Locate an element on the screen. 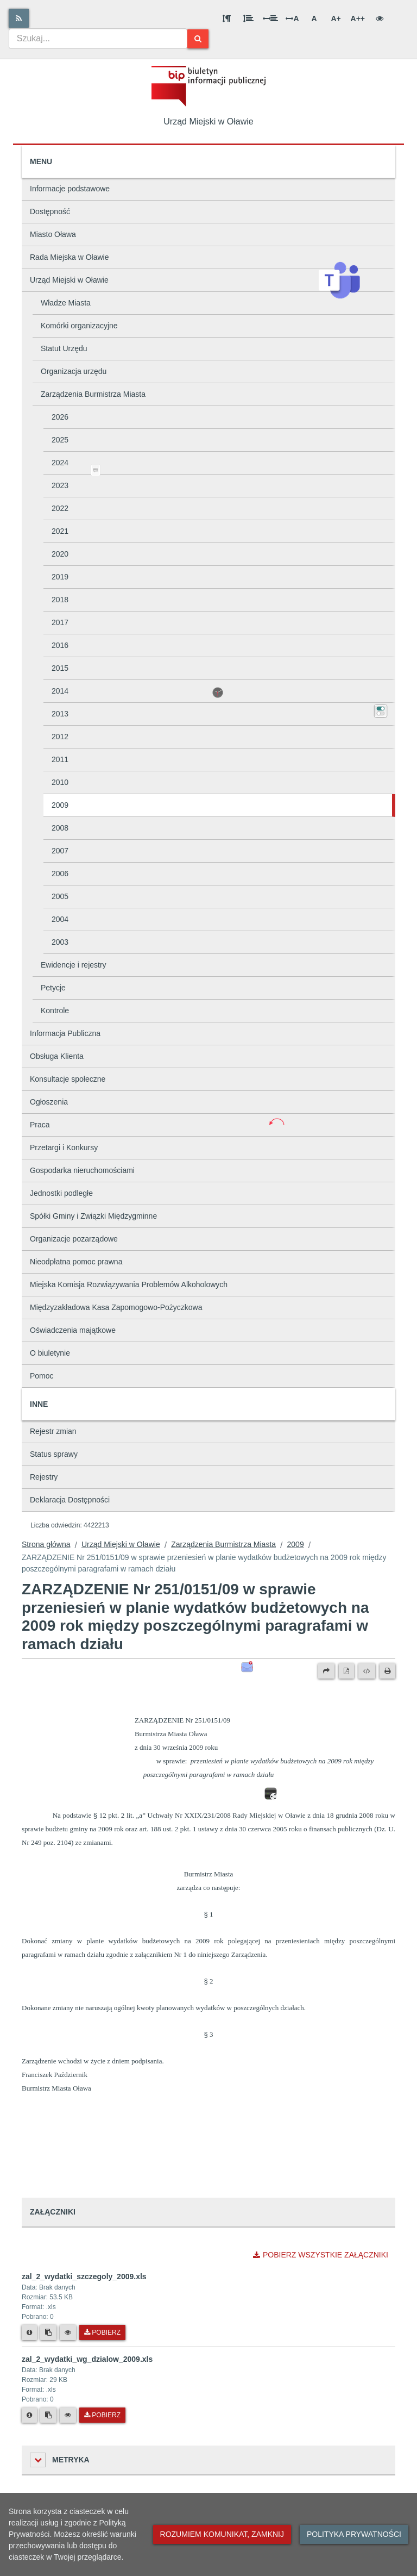 The image size is (417, 2576). configure network server sharing settings is located at coordinates (270, 1793).